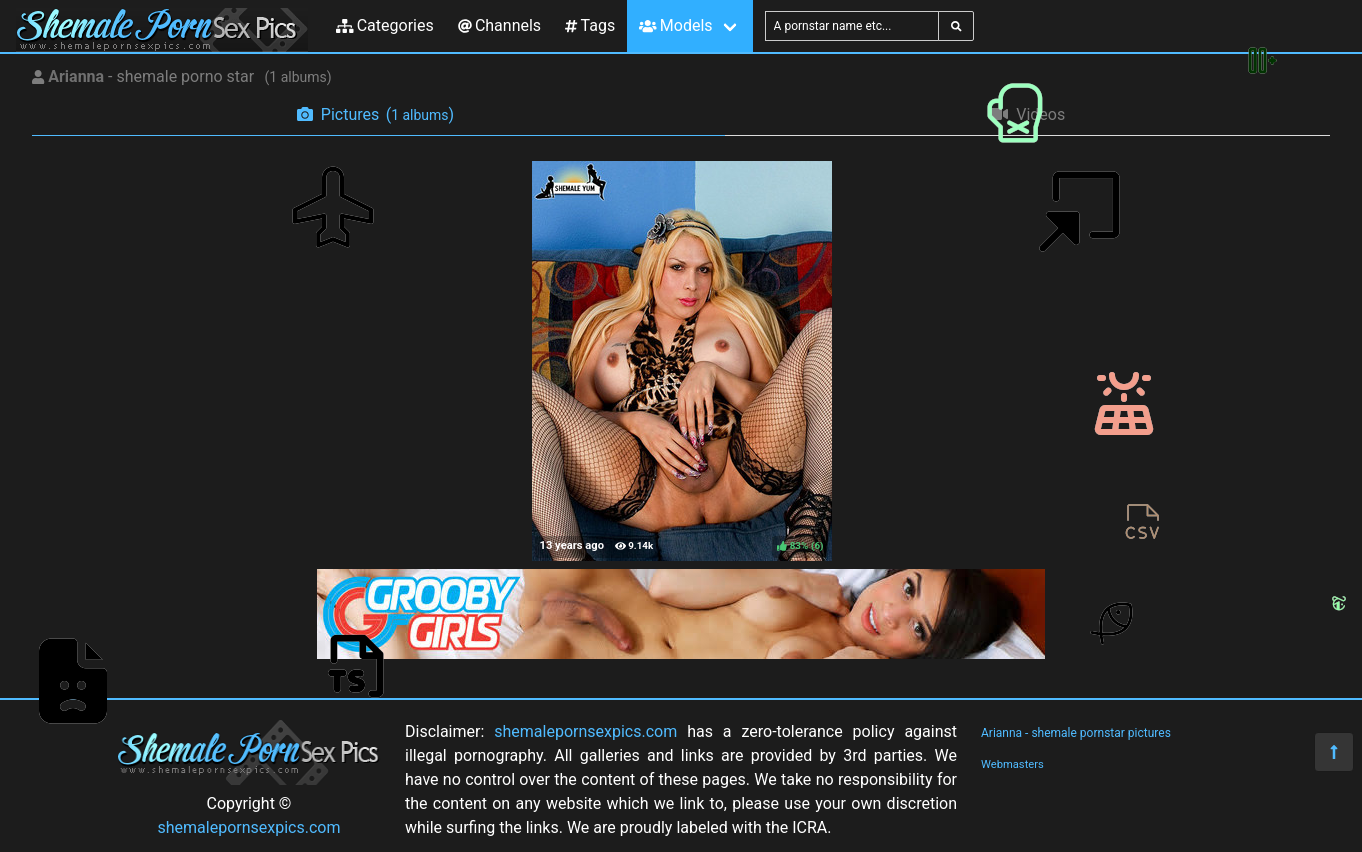 Image resolution: width=1362 pixels, height=852 pixels. I want to click on access fishing or marine-related features, so click(1113, 622).